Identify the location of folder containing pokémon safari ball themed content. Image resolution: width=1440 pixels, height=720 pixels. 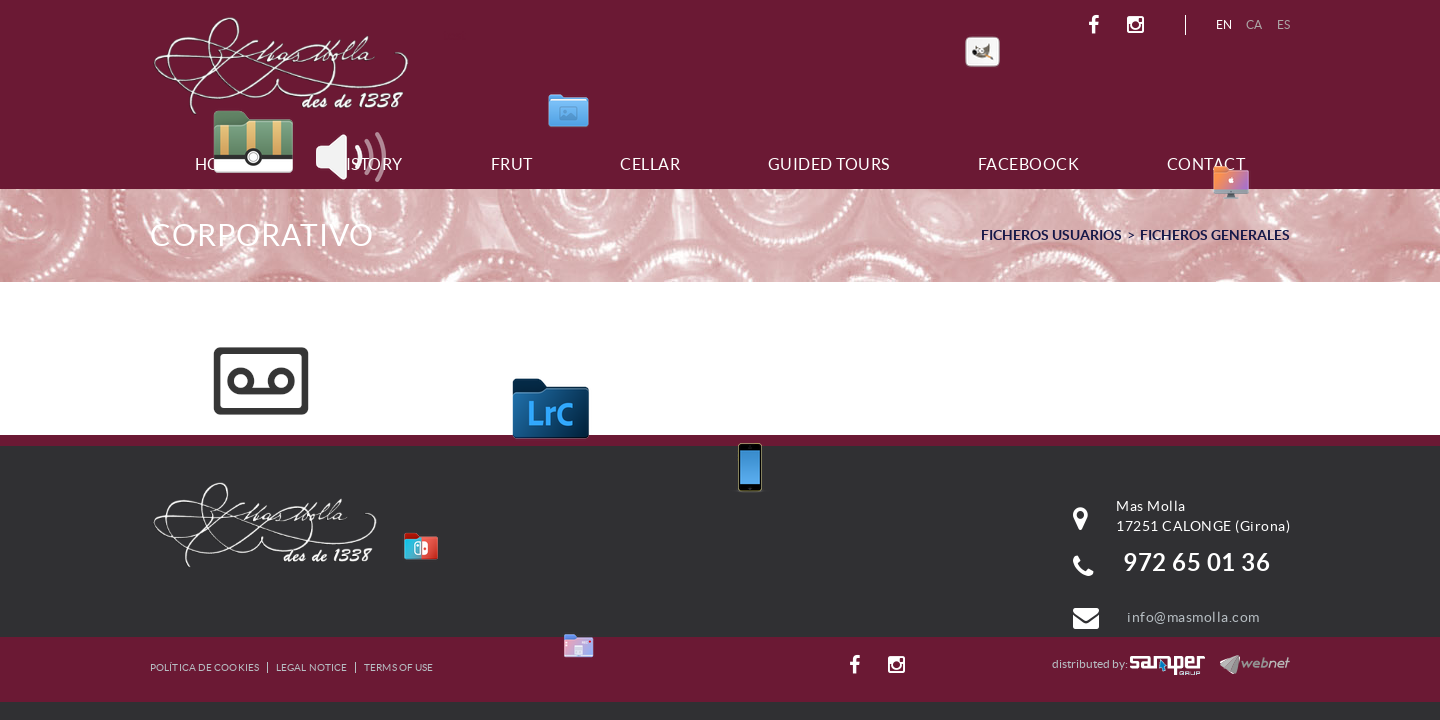
(253, 144).